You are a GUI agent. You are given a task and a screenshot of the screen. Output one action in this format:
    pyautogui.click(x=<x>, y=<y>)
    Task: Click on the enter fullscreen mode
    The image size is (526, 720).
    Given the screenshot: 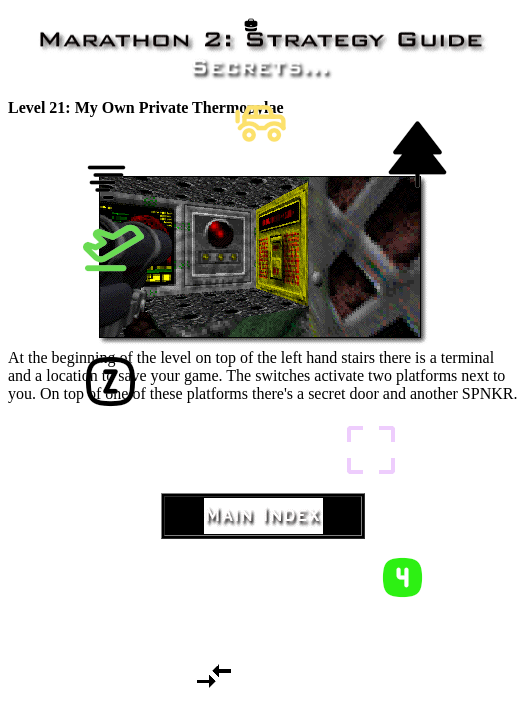 What is the action you would take?
    pyautogui.click(x=371, y=450)
    